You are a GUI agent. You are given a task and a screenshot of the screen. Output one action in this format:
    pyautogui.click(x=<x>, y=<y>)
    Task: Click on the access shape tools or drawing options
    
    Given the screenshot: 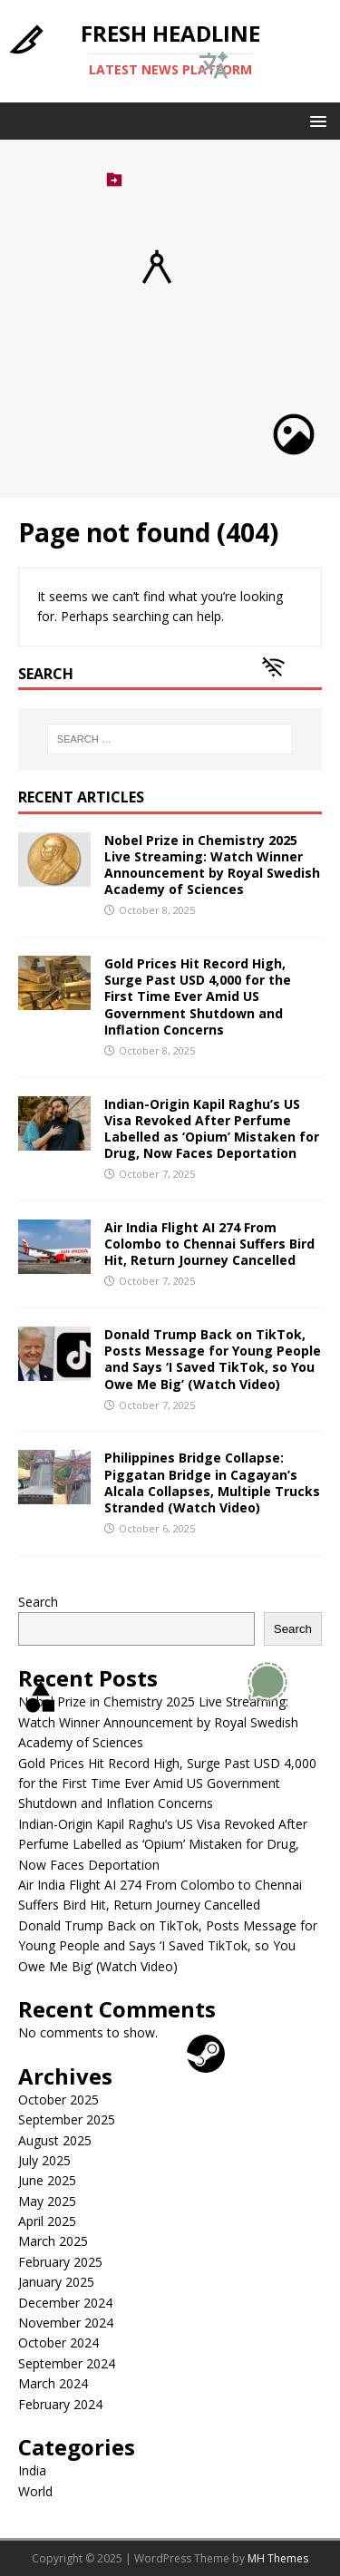 What is the action you would take?
    pyautogui.click(x=41, y=1697)
    